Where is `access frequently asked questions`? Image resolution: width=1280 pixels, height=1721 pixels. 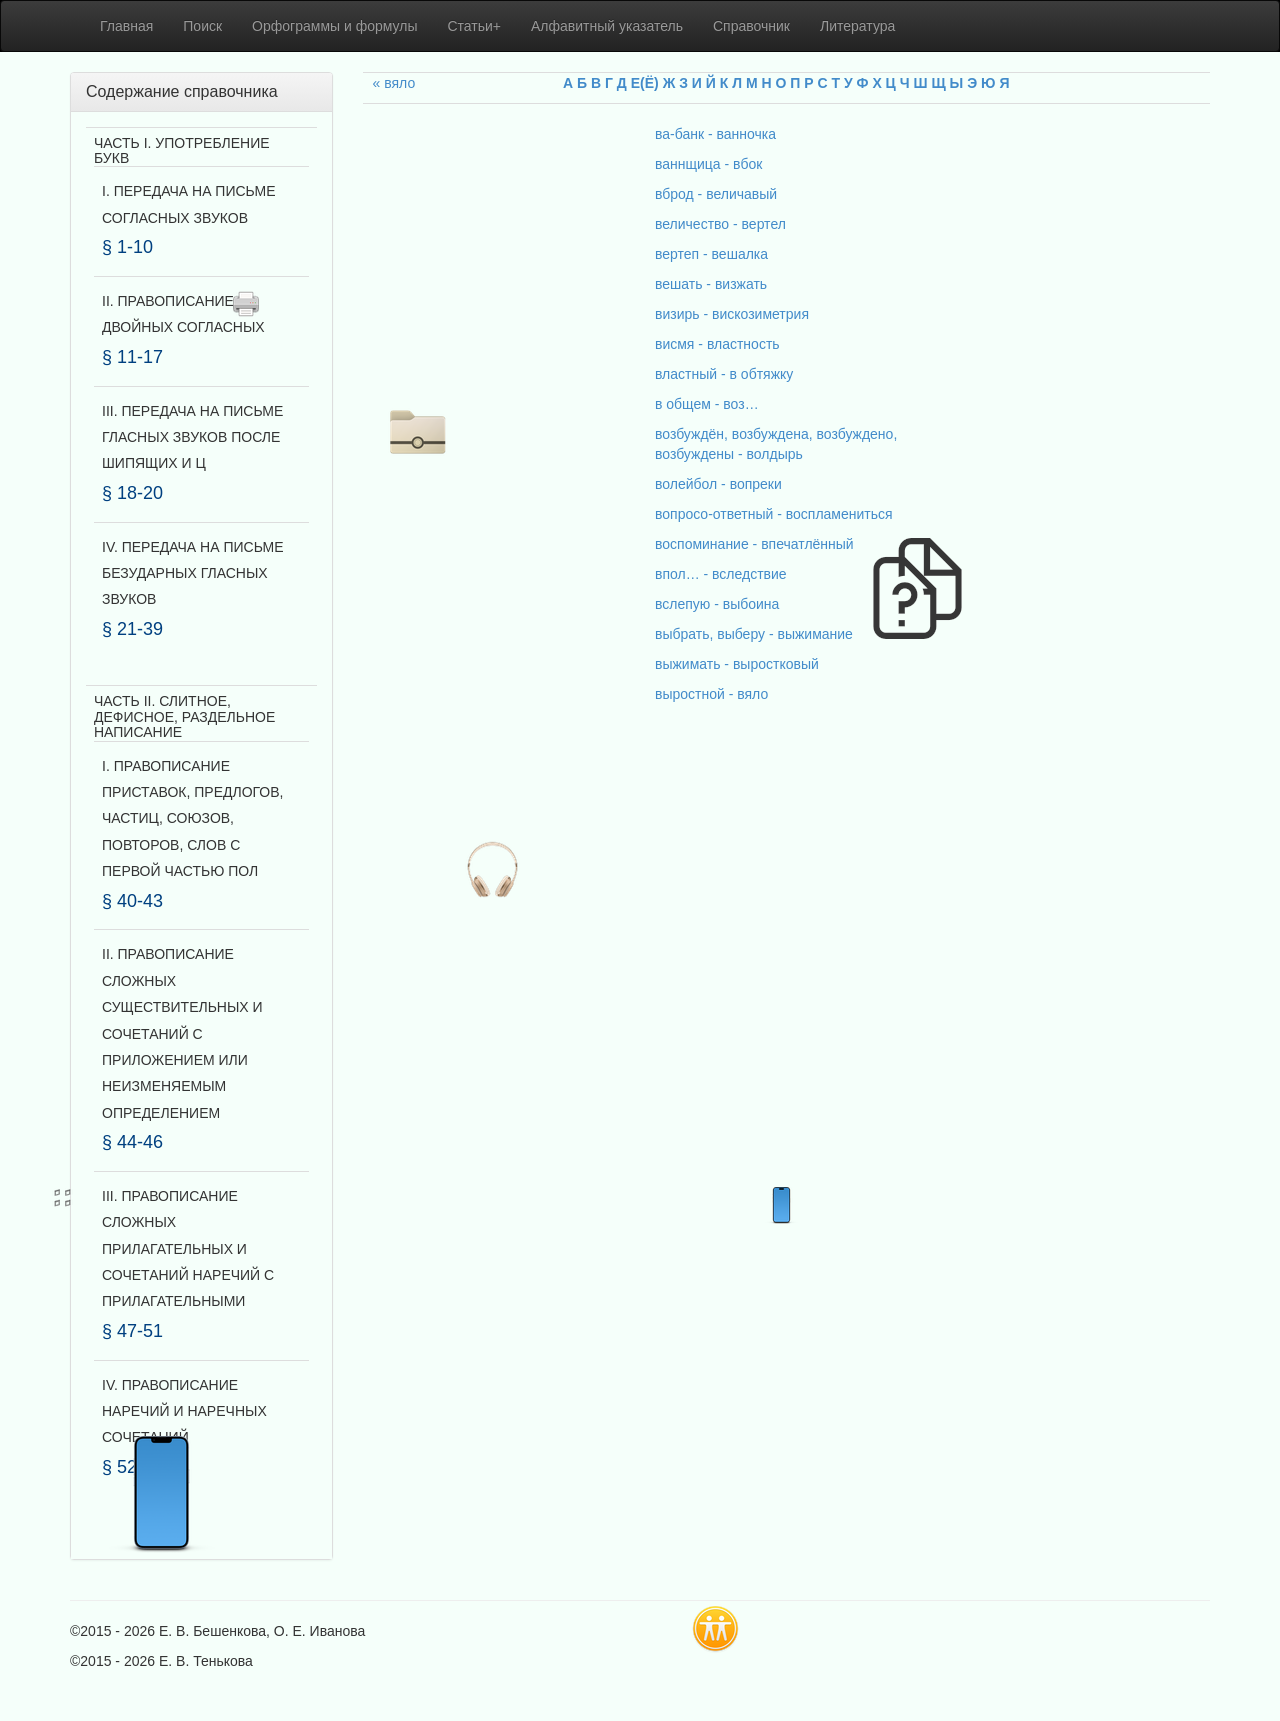 access frequently asked questions is located at coordinates (917, 588).